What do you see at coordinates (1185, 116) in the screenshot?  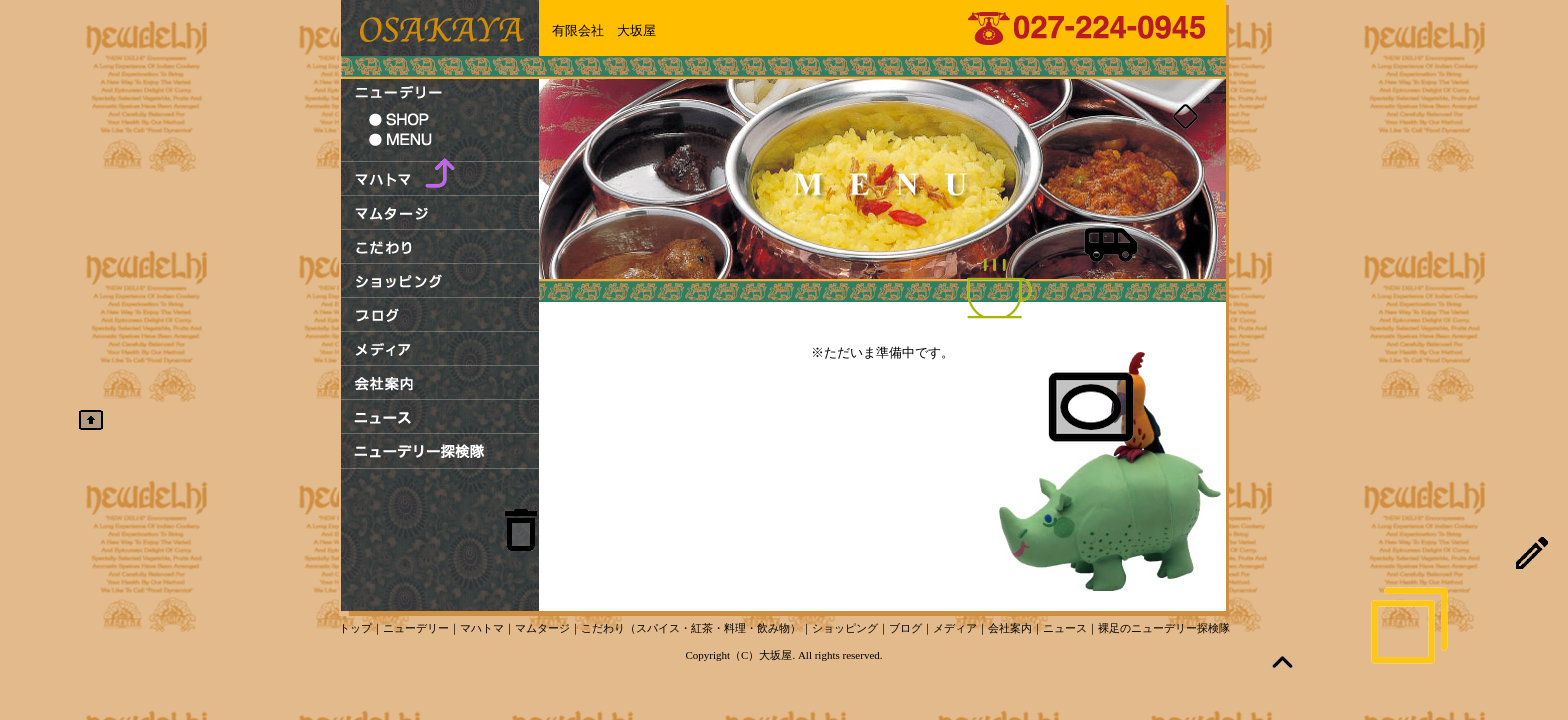 I see `indicates a diamond or rhombus shape element` at bounding box center [1185, 116].